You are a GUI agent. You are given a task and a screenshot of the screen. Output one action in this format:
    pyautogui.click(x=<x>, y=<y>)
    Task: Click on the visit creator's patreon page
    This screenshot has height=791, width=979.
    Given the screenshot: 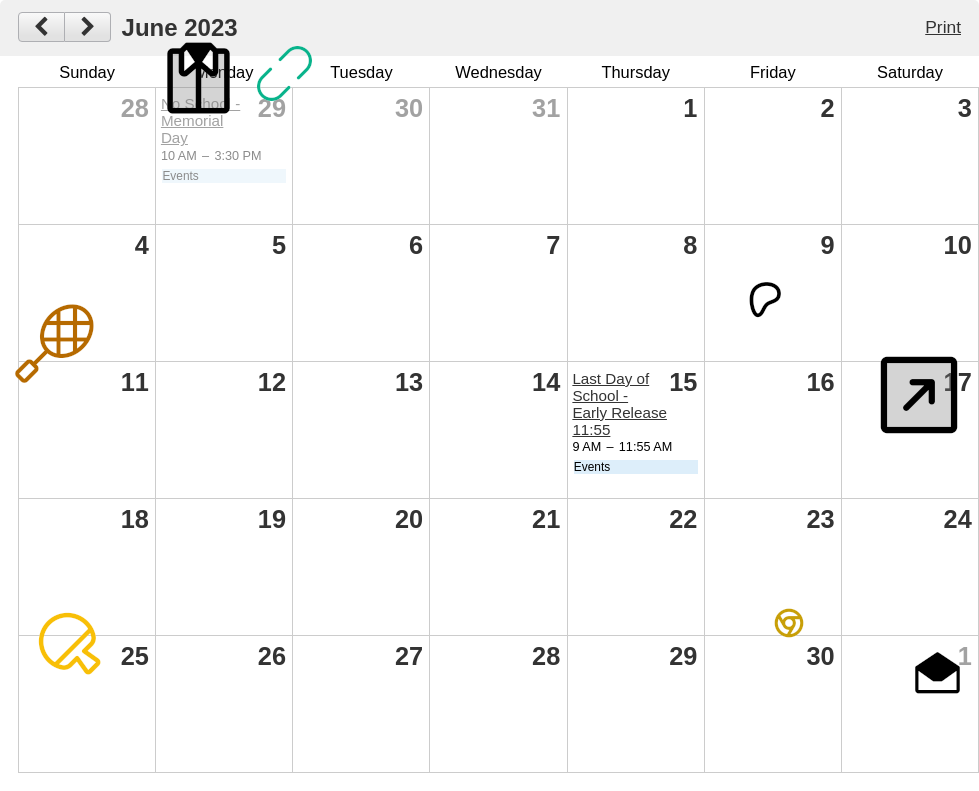 What is the action you would take?
    pyautogui.click(x=764, y=299)
    